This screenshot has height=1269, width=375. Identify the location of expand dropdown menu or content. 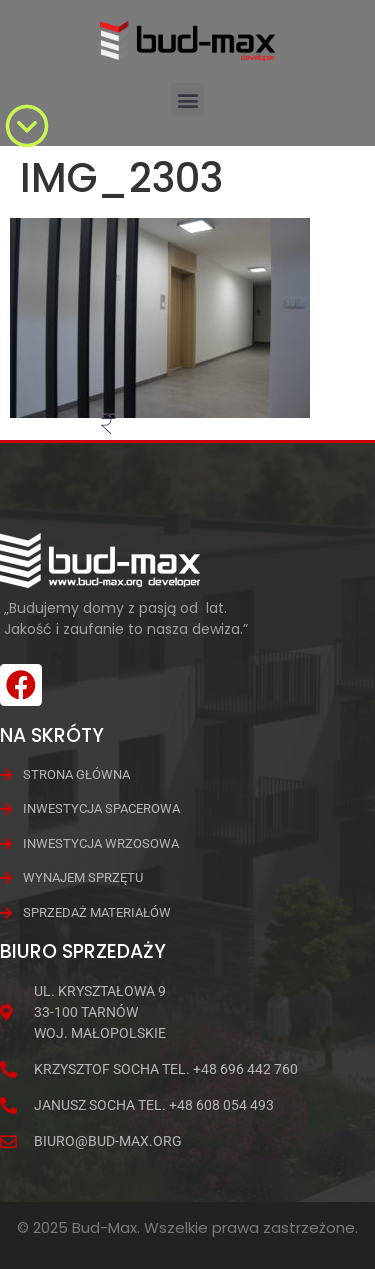
(27, 126).